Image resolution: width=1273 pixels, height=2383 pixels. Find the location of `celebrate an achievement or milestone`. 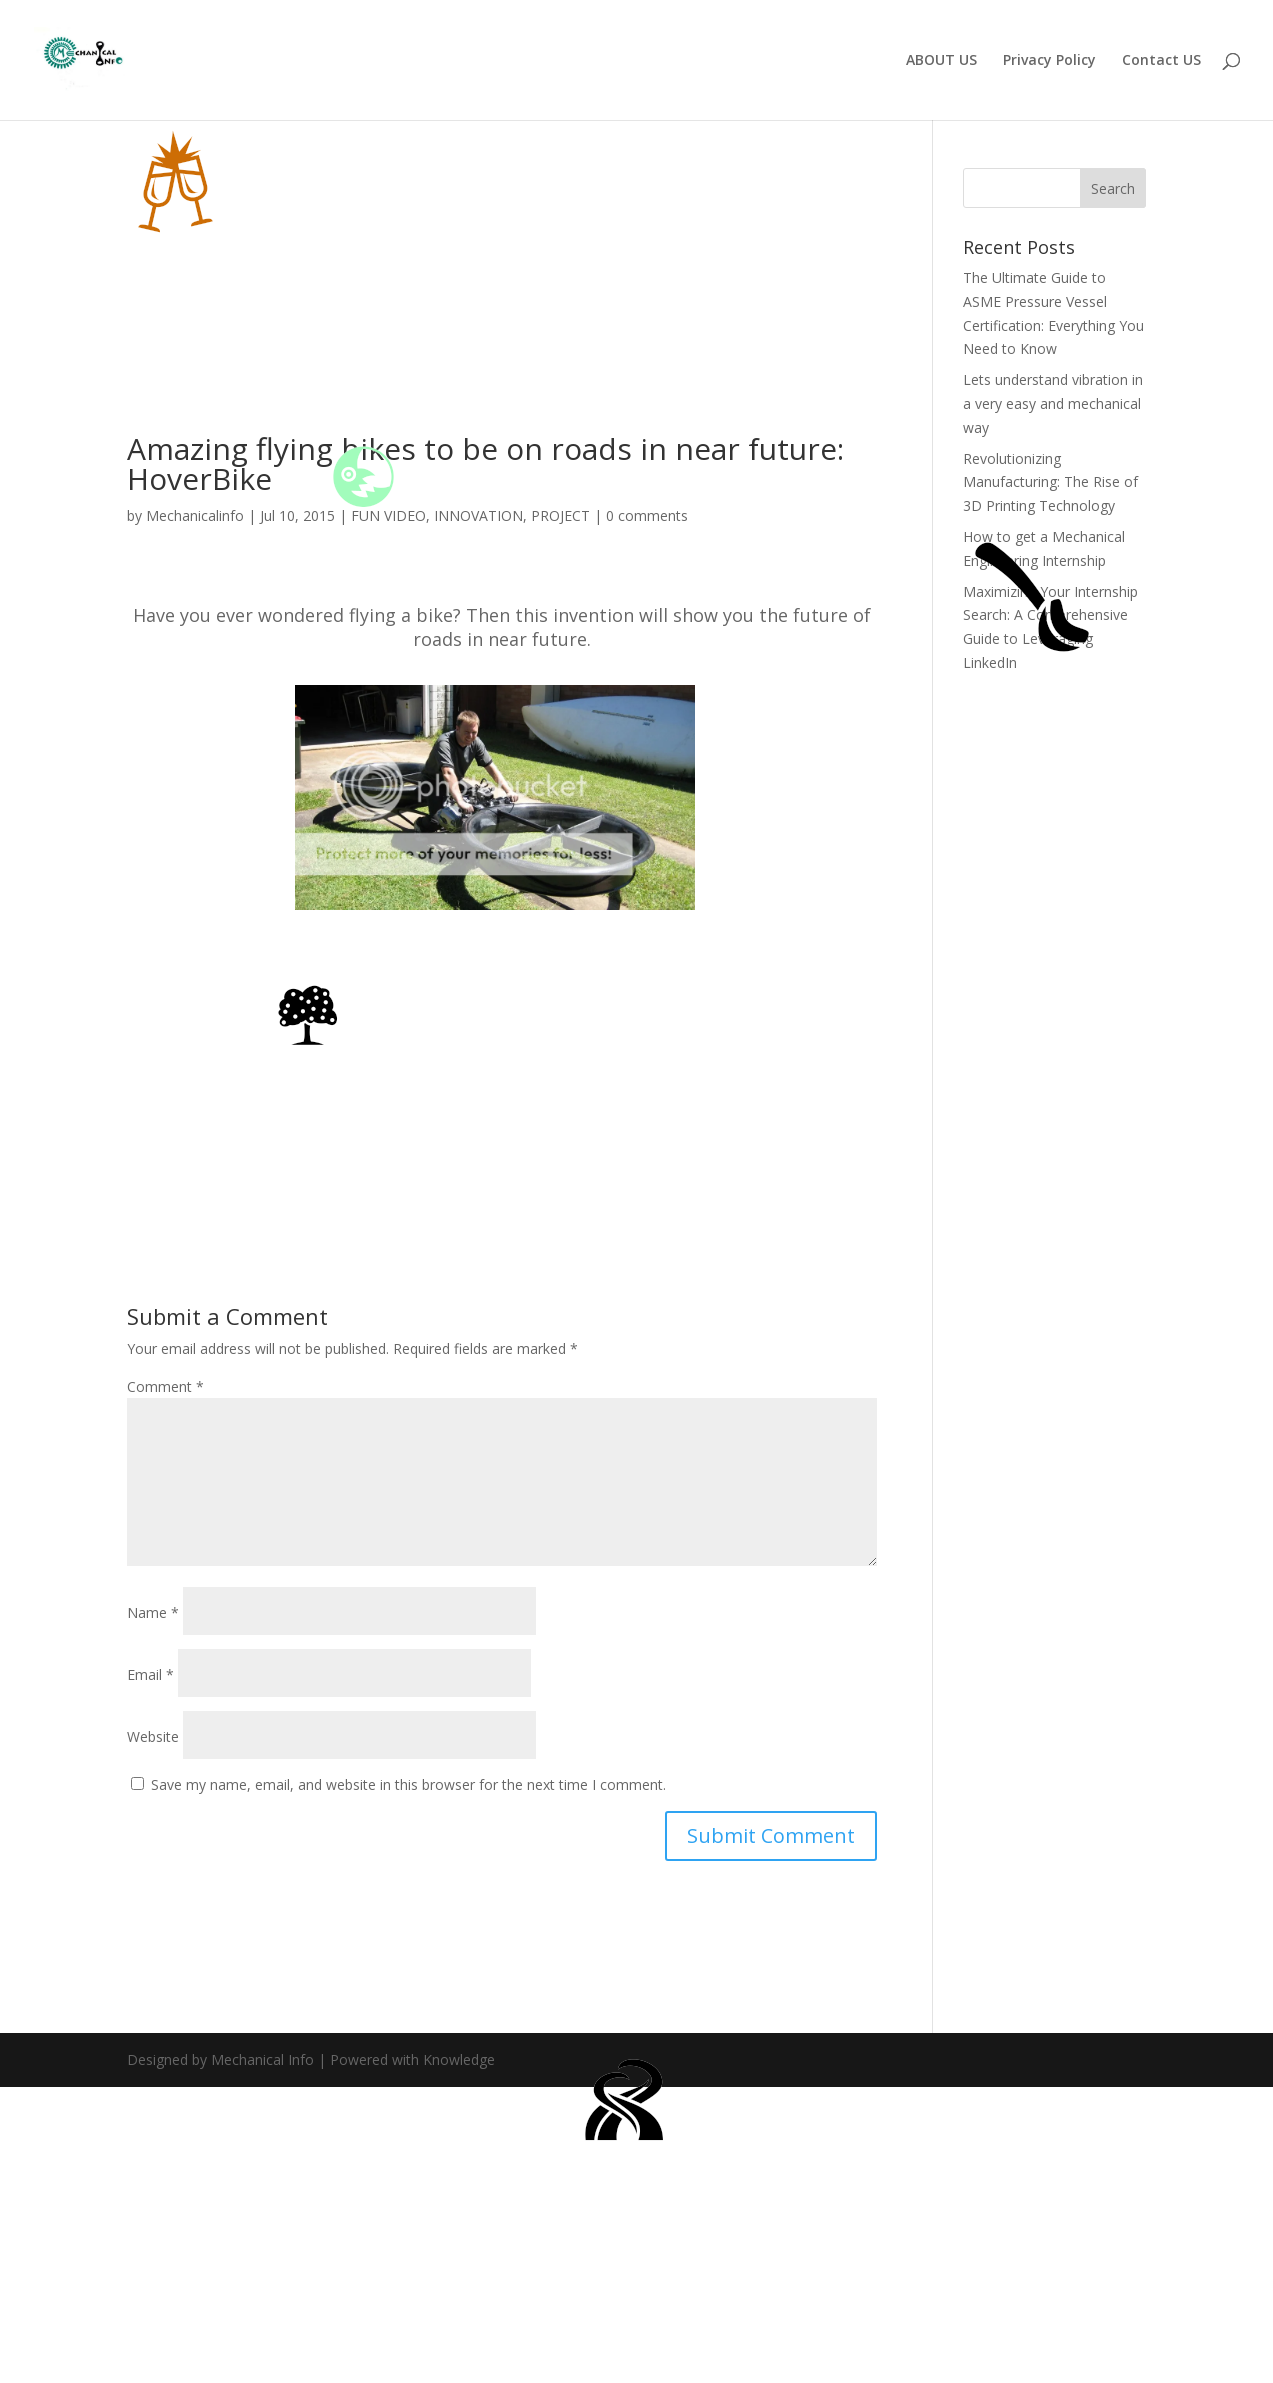

celebrate an achievement or milestone is located at coordinates (175, 181).